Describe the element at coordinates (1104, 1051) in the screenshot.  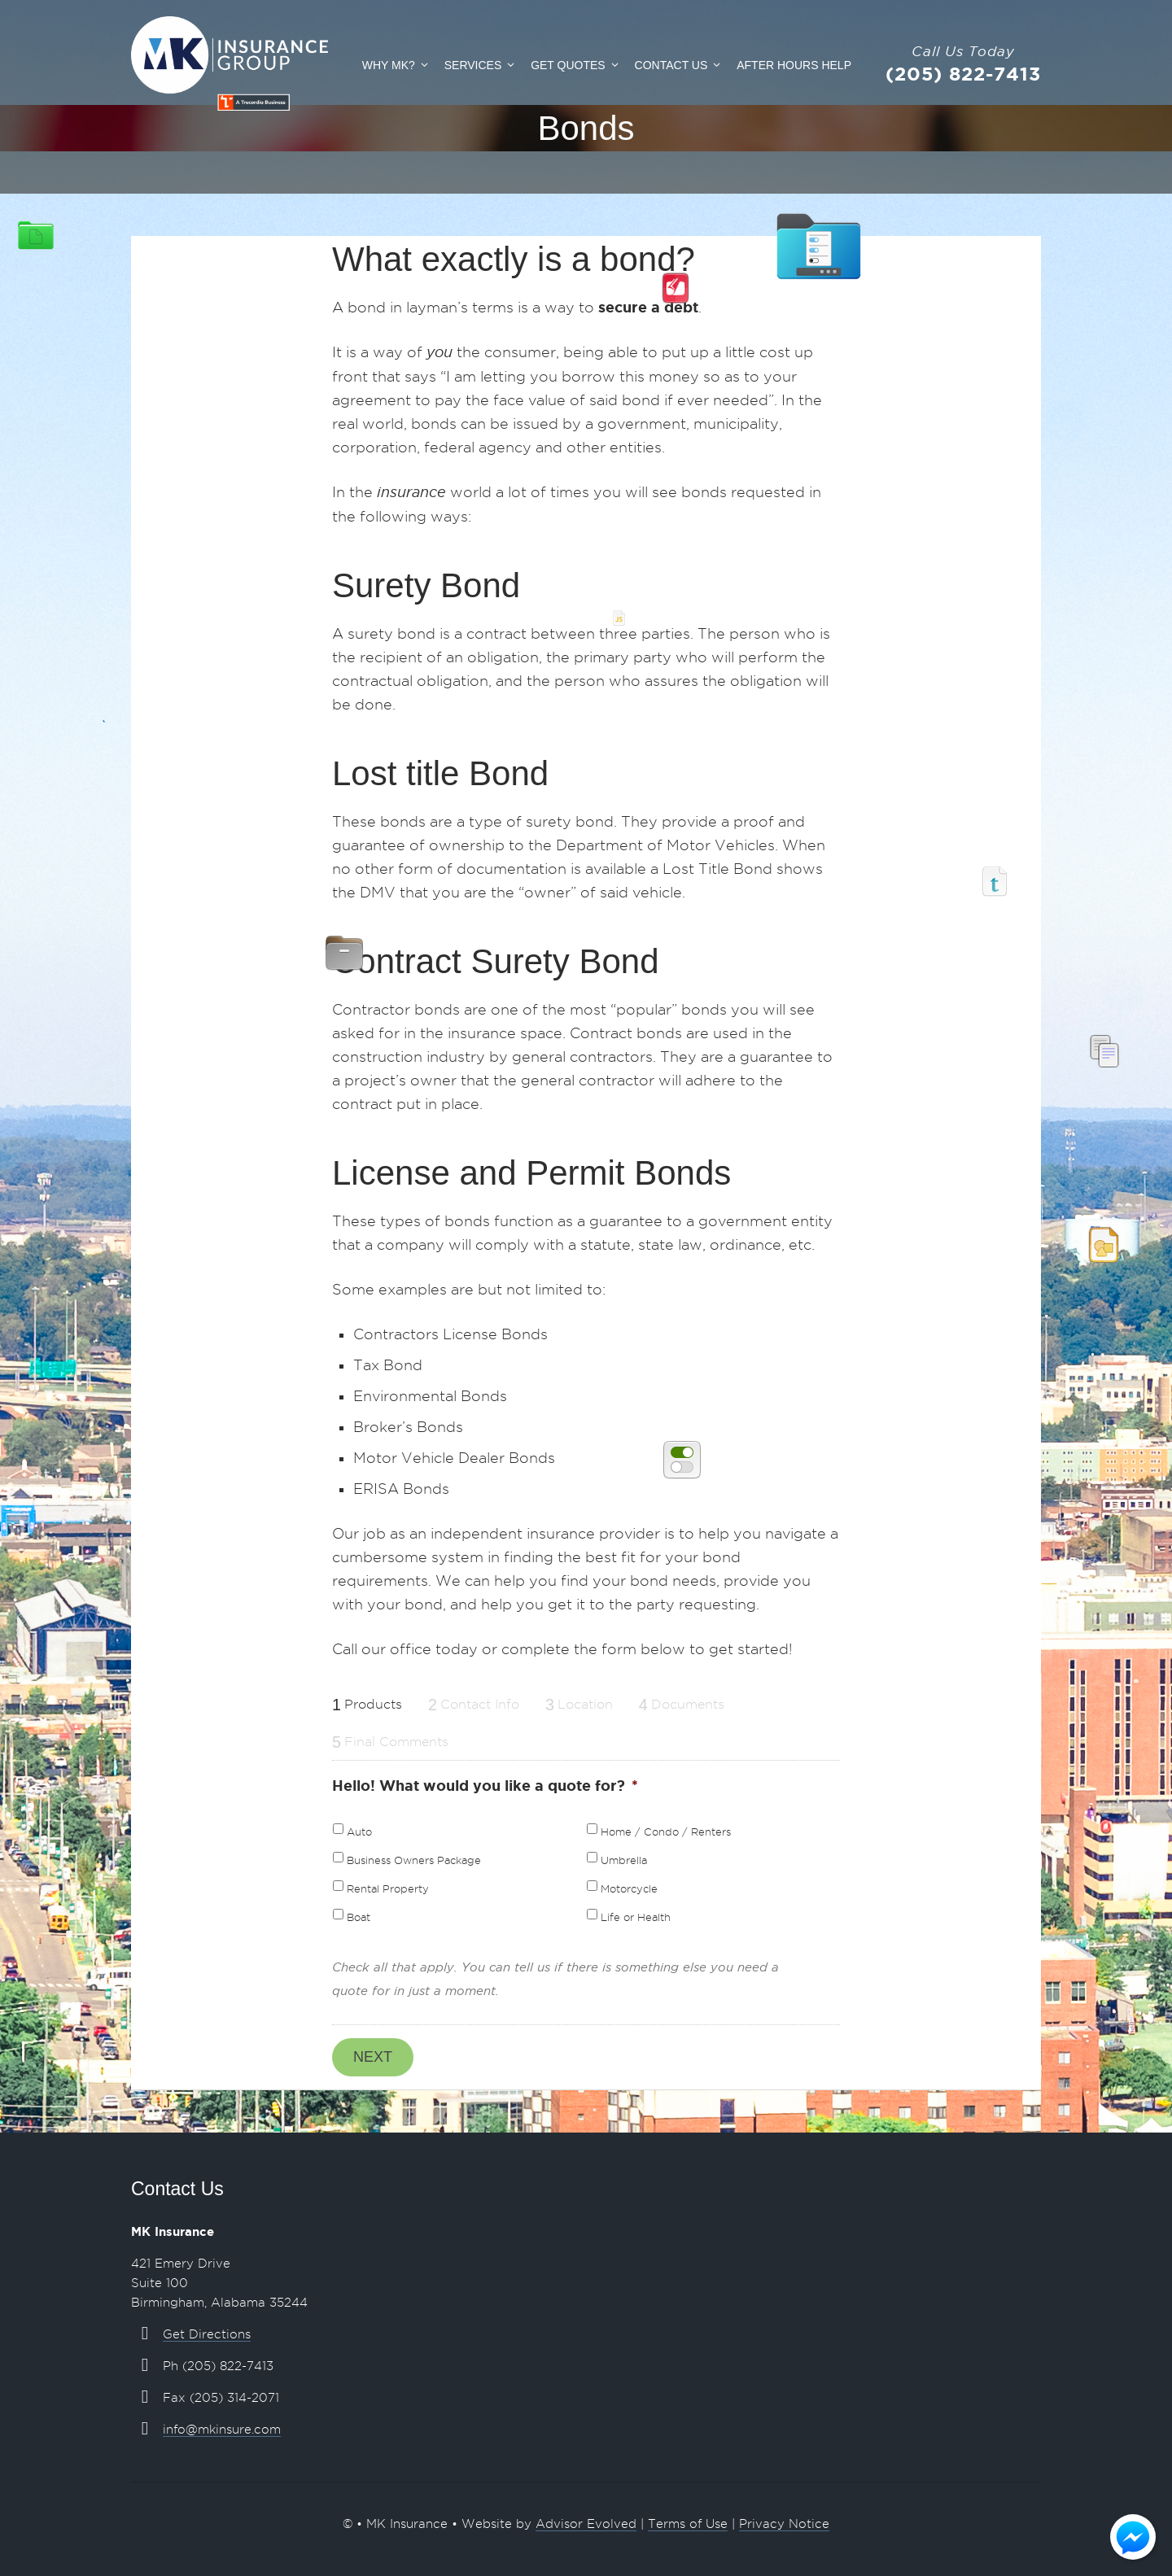
I see `copy selected content to clipboard` at that location.